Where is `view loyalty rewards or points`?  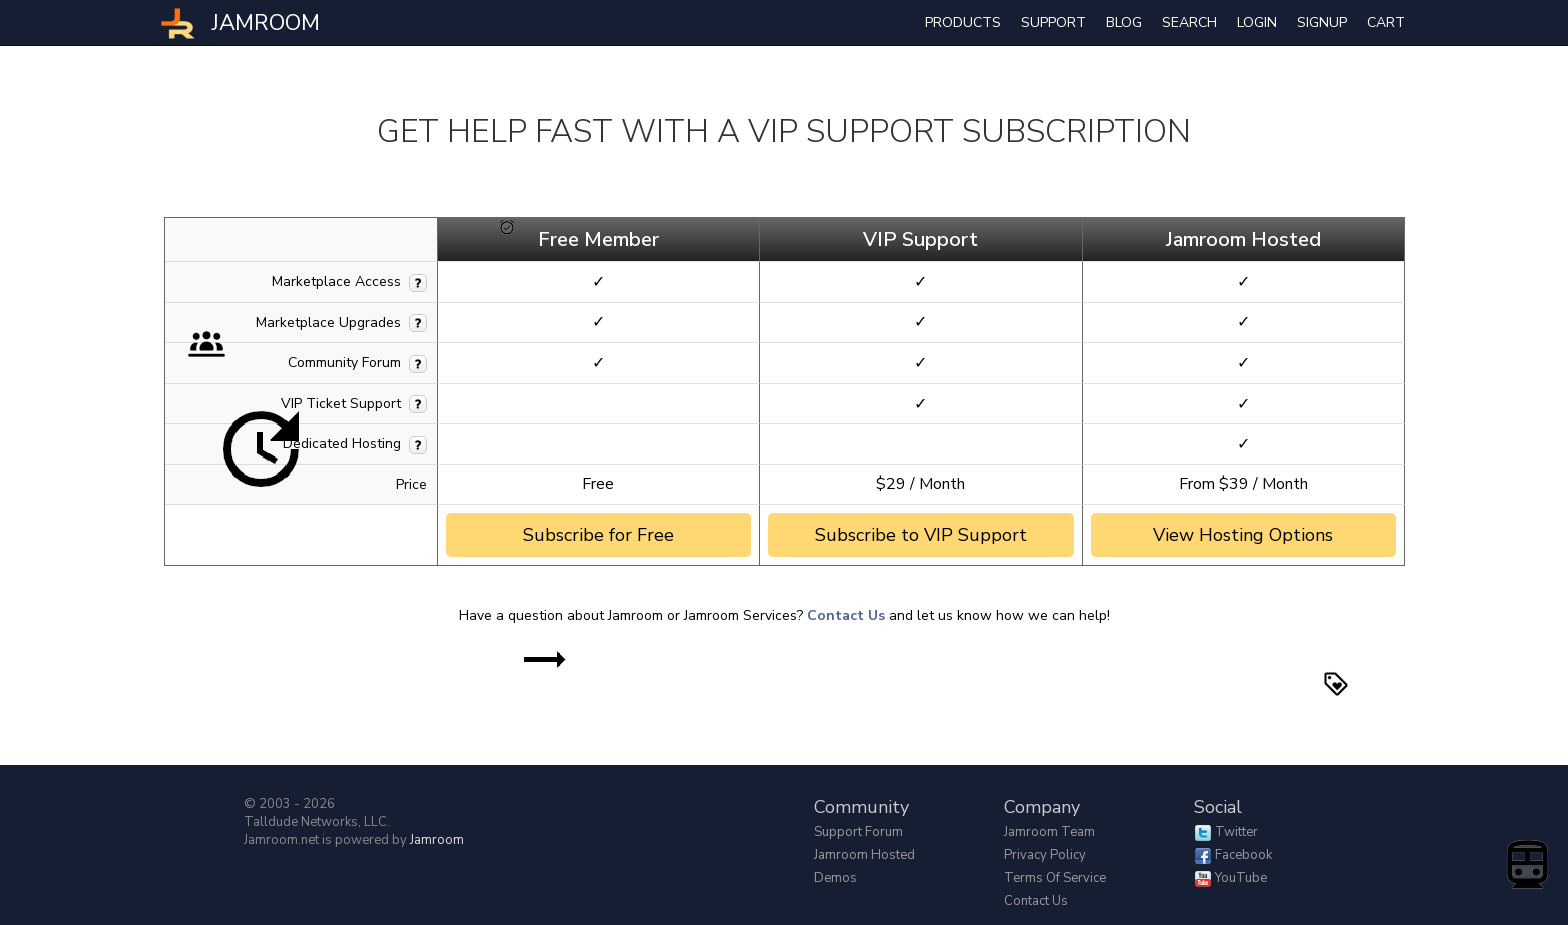 view loyalty rewards or points is located at coordinates (1336, 684).